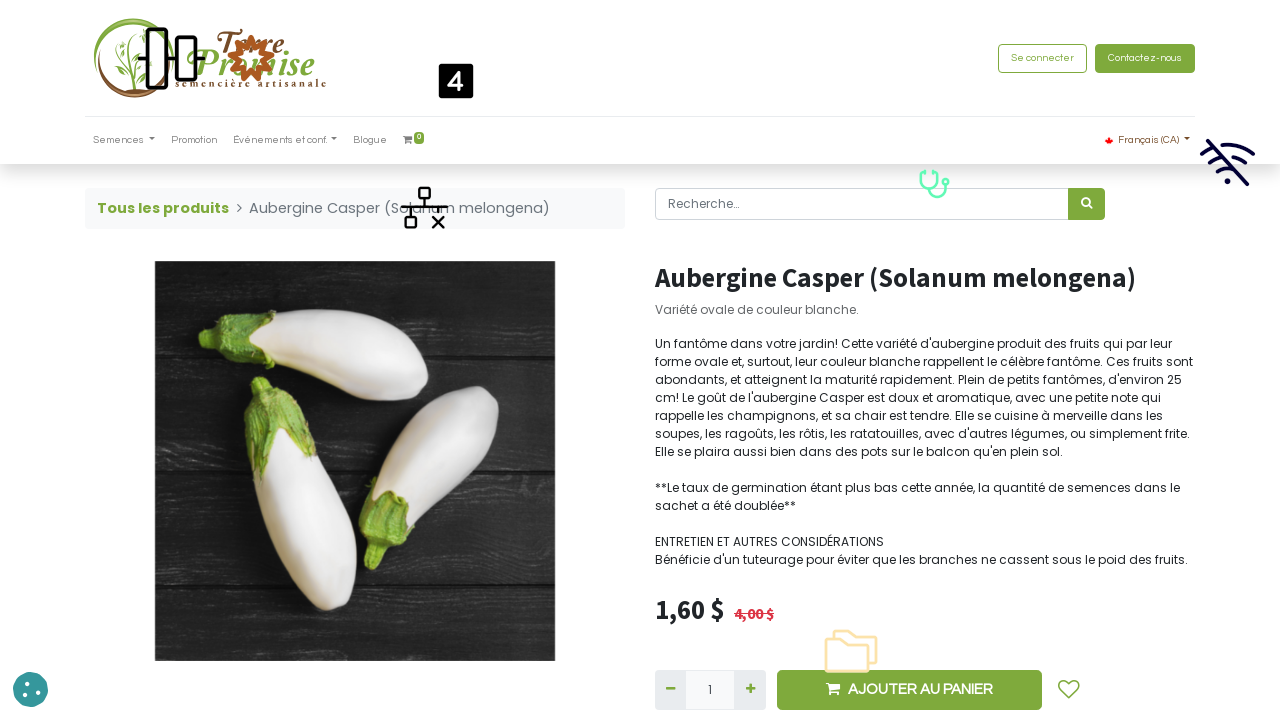 This screenshot has width=1280, height=720. What do you see at coordinates (251, 58) in the screenshot?
I see `represents the Bahá'í faith symbol` at bounding box center [251, 58].